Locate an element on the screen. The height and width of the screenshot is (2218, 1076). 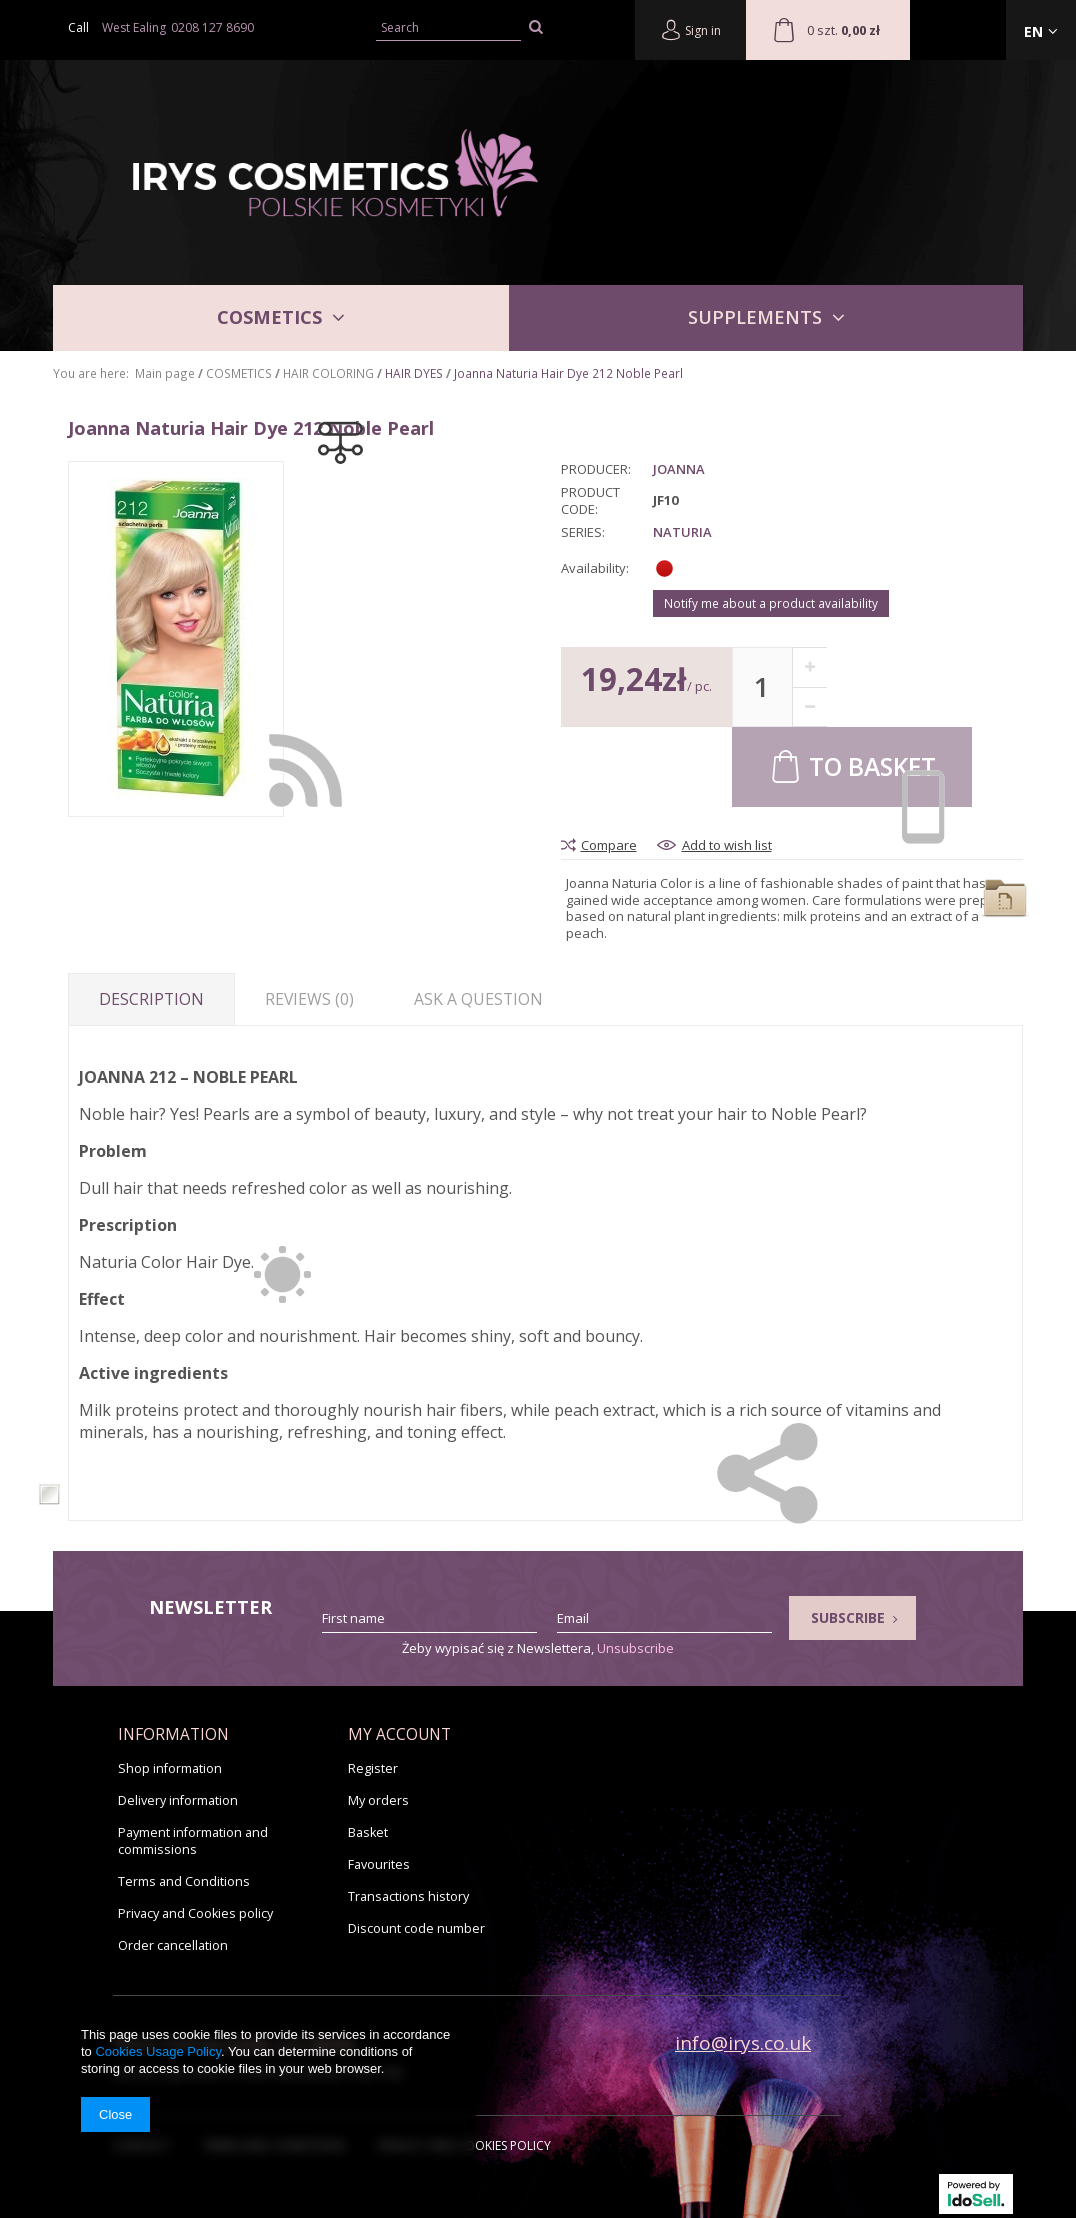
indicates clear, sunny weather conditions is located at coordinates (282, 1274).